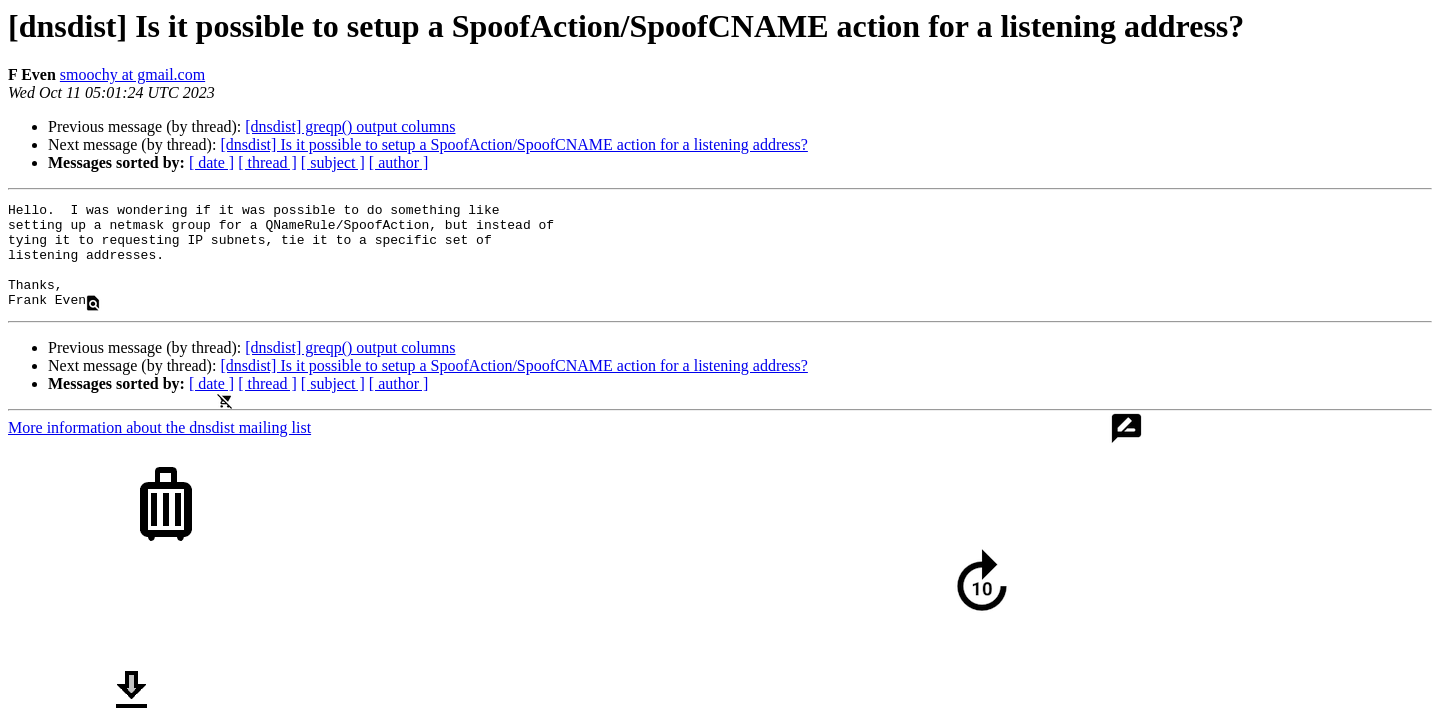 The width and height of the screenshot is (1440, 720). What do you see at coordinates (982, 583) in the screenshot?
I see `skip forward 10 seconds in media playback` at bounding box center [982, 583].